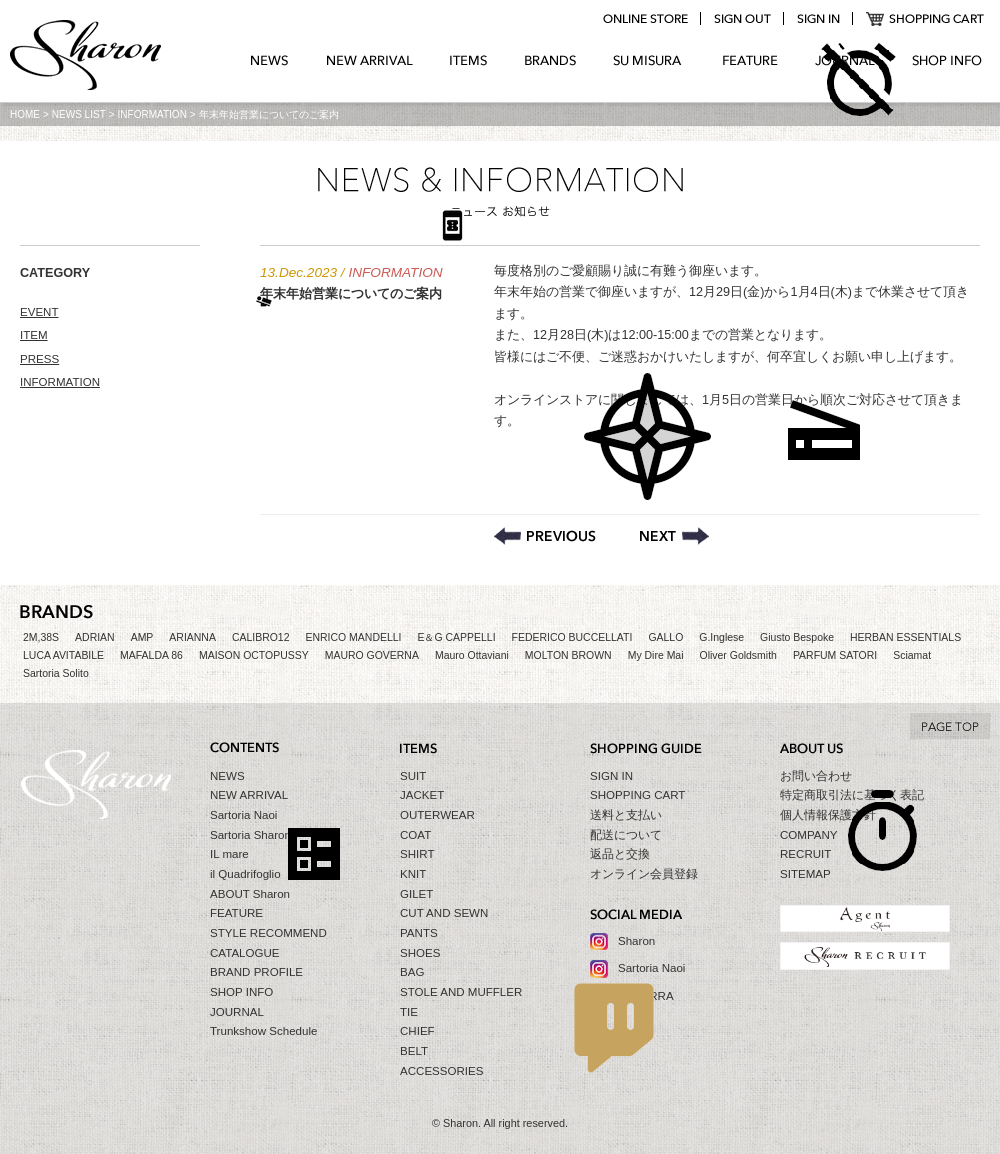  I want to click on open Twitch app, so click(614, 1023).